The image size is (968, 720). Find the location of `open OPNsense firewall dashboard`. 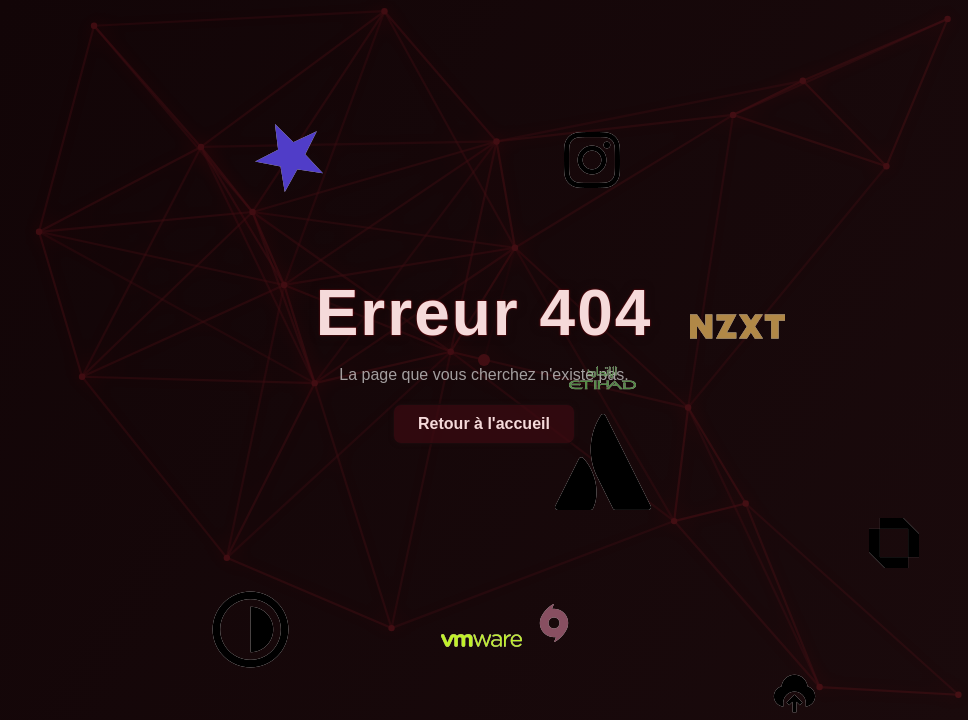

open OPNsense firewall dashboard is located at coordinates (894, 543).